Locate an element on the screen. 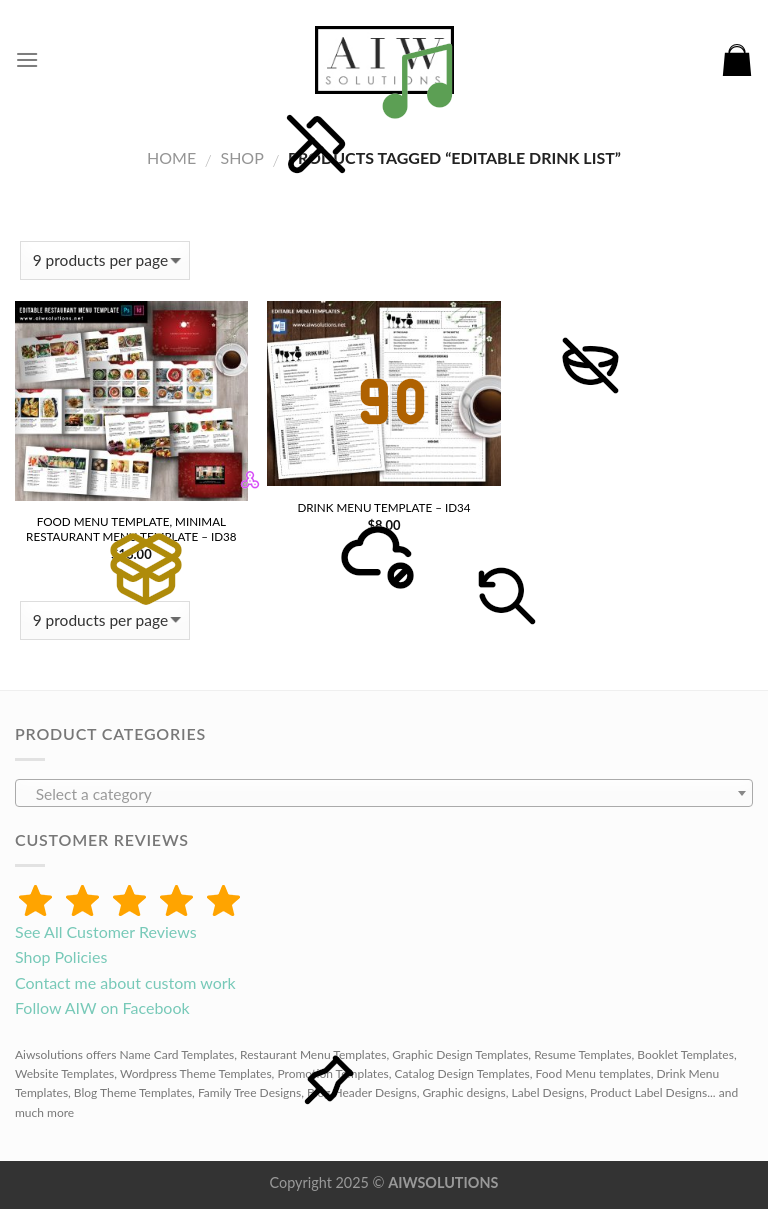  pin item to keep it visible is located at coordinates (328, 1080).